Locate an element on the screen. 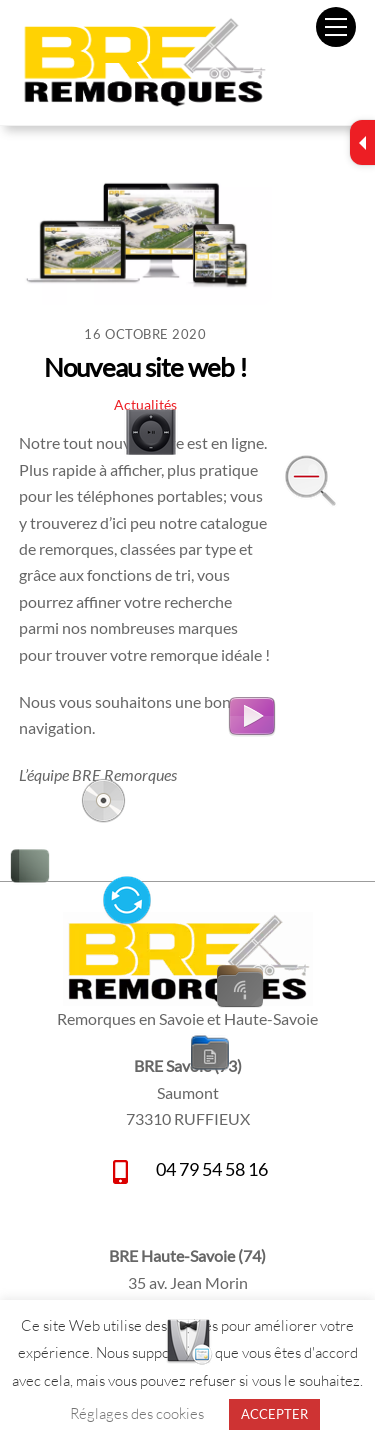 The image size is (375, 1447). open your insync cloud sync folder is located at coordinates (240, 986).